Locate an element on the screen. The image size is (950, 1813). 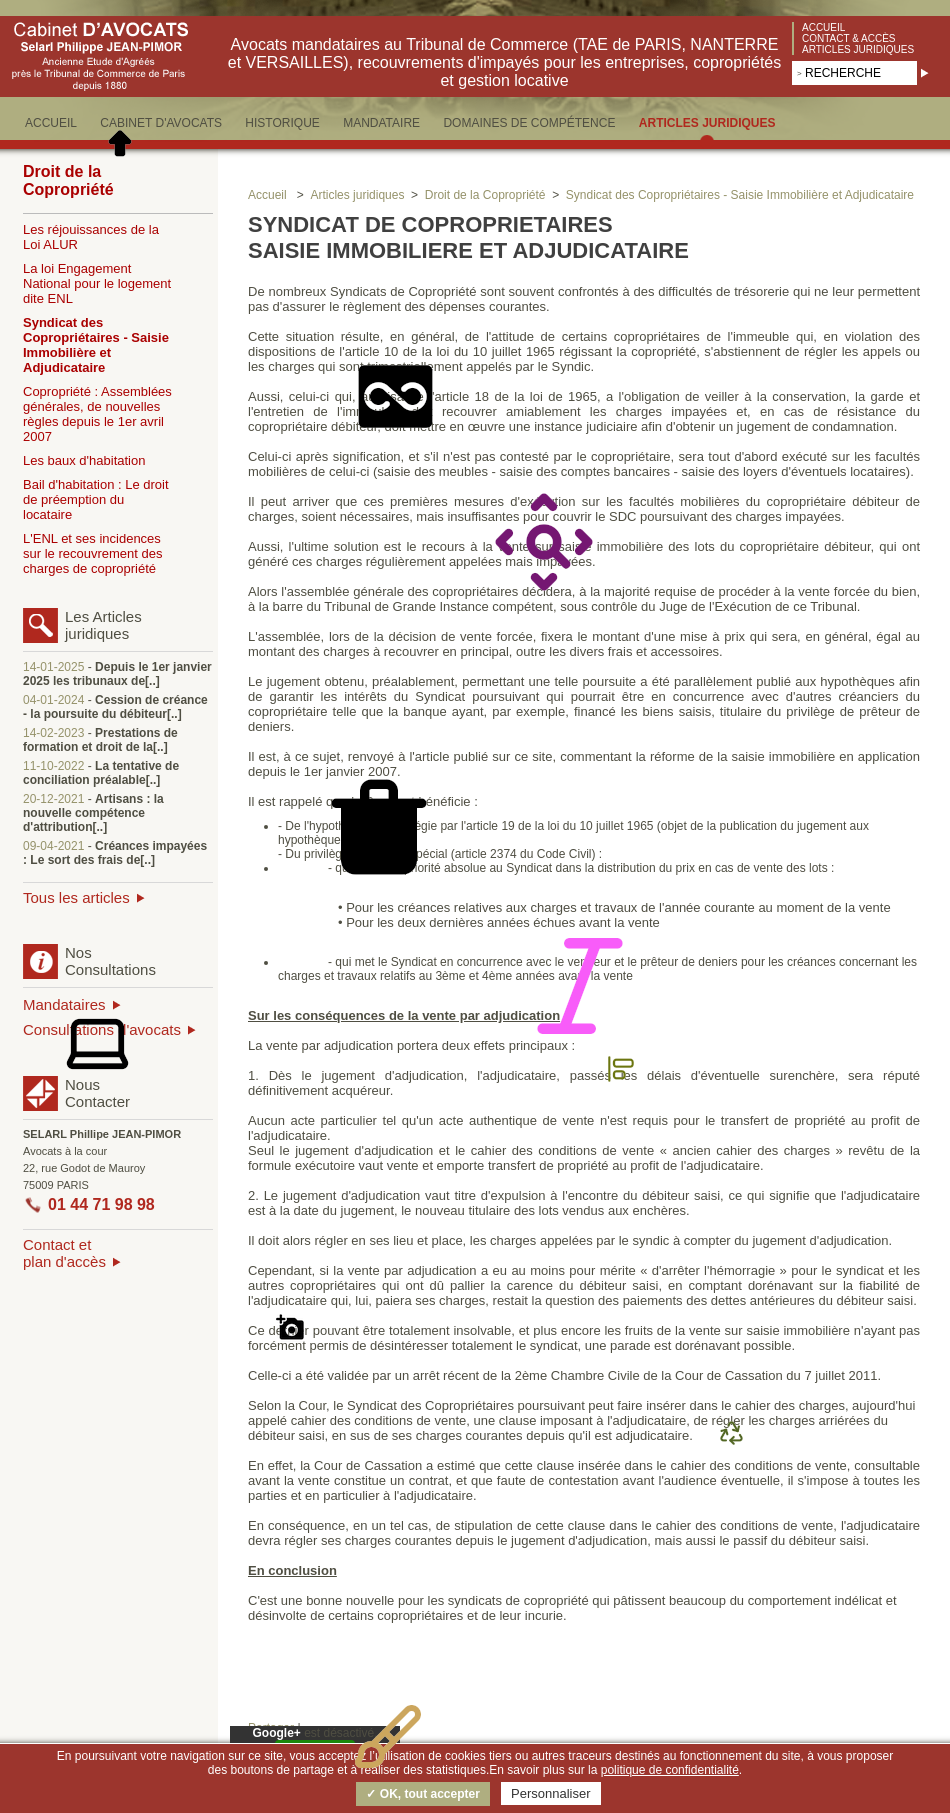
upvote or like content is located at coordinates (120, 143).